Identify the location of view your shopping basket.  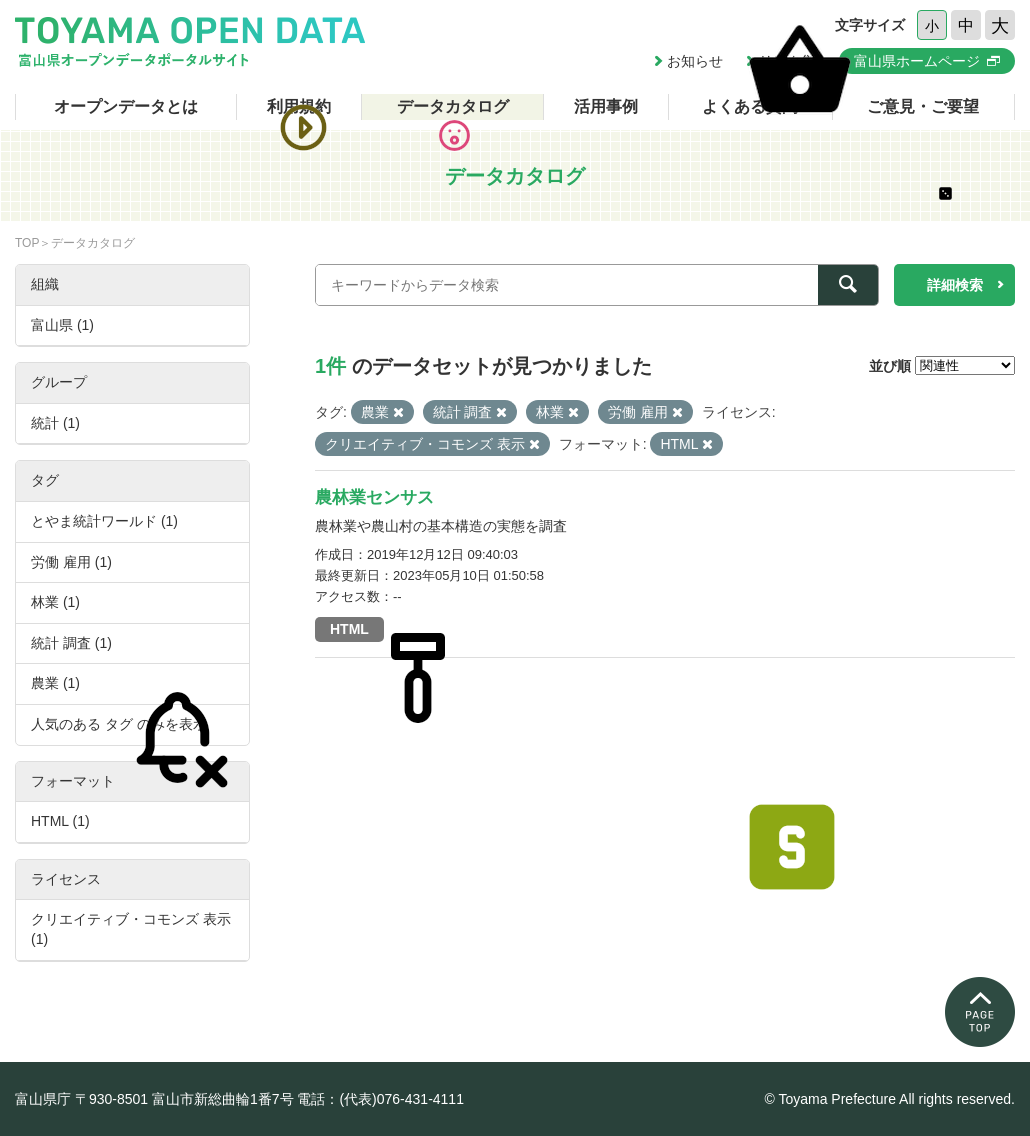
(800, 71).